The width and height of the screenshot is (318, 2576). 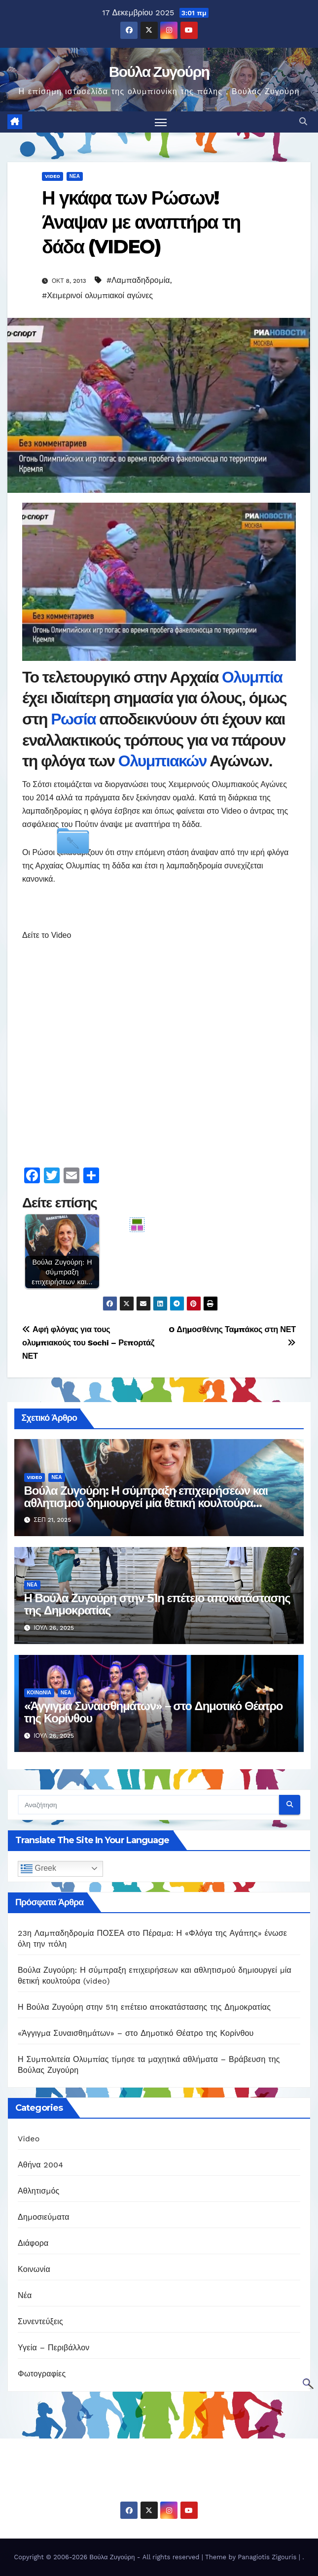 I want to click on select all items in the current view, so click(x=137, y=1225).